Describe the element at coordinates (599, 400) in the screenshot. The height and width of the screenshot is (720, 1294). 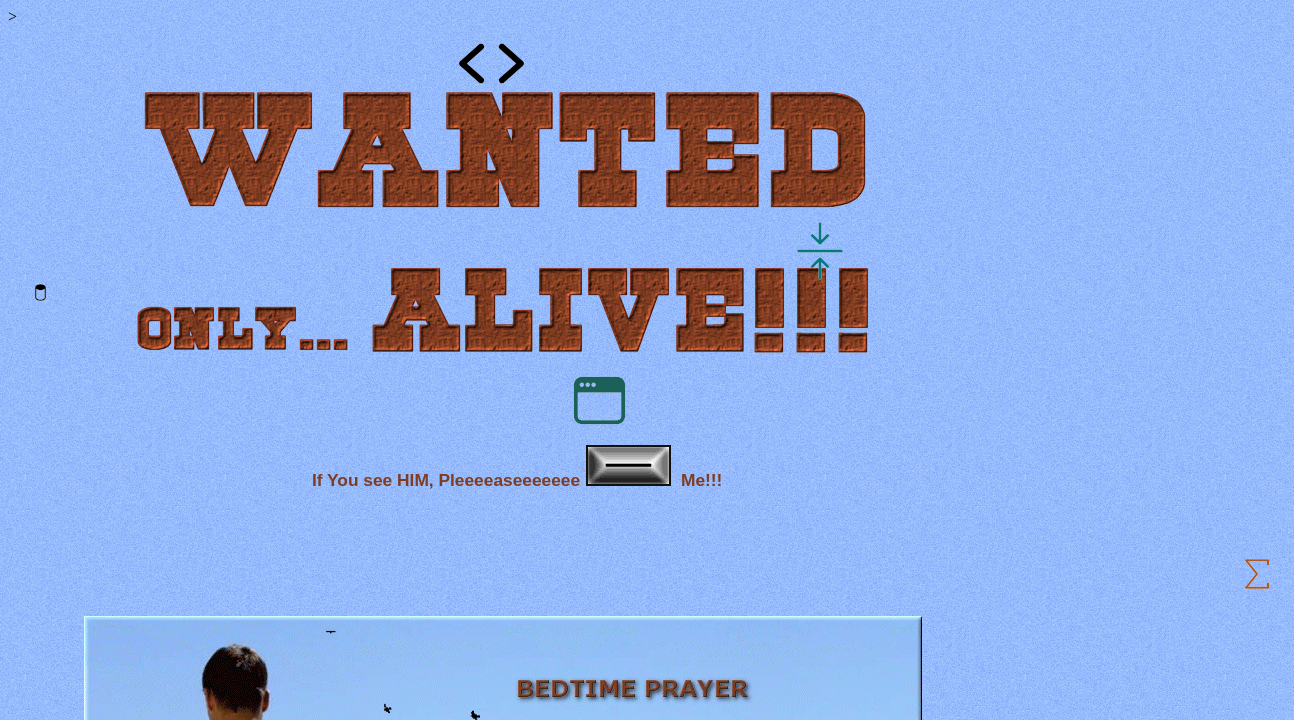
I see `open a new window` at that location.